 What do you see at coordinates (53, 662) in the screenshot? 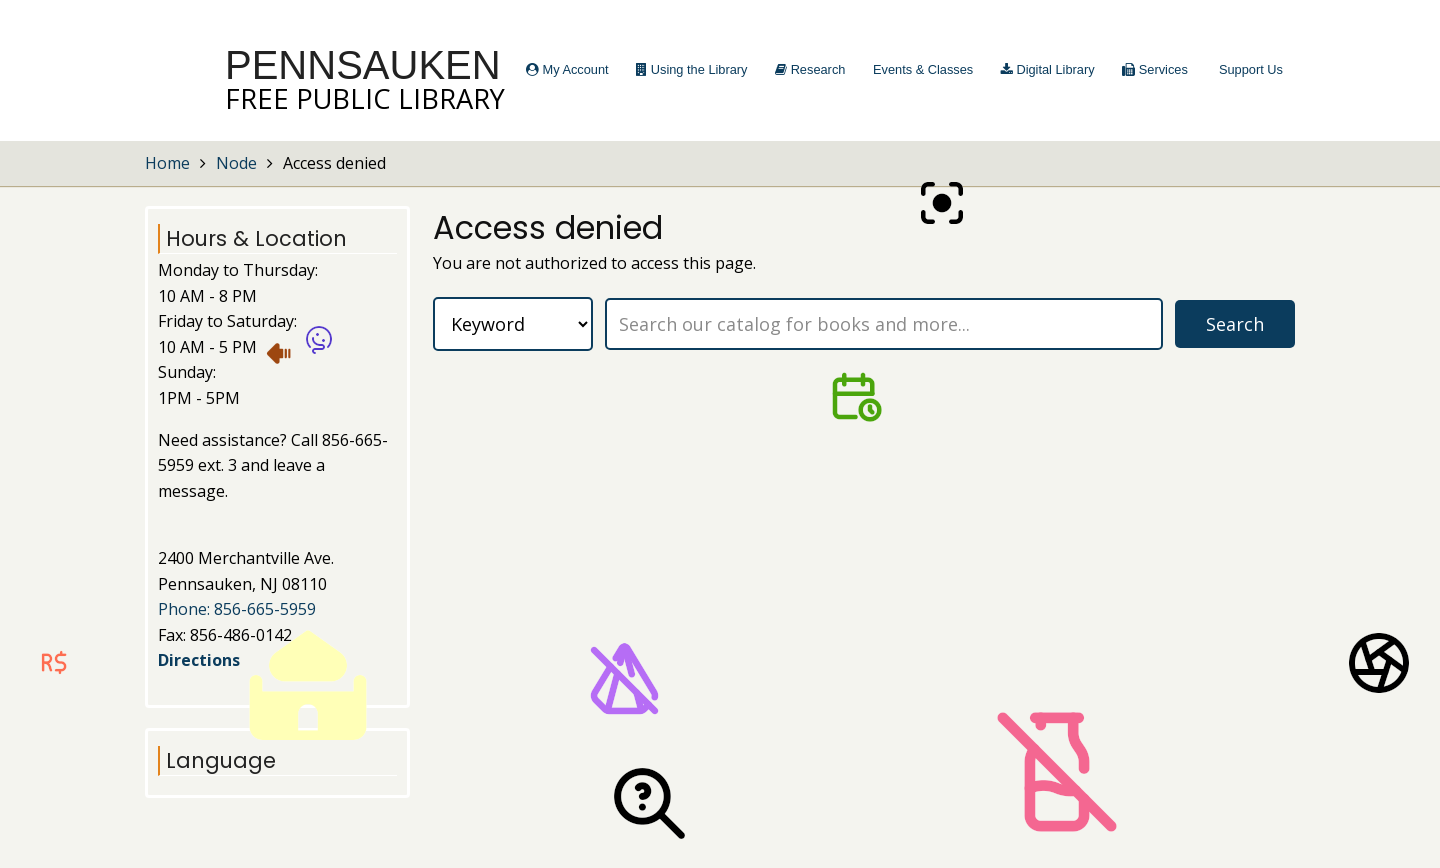
I see `indicates Brazilian real currency` at bounding box center [53, 662].